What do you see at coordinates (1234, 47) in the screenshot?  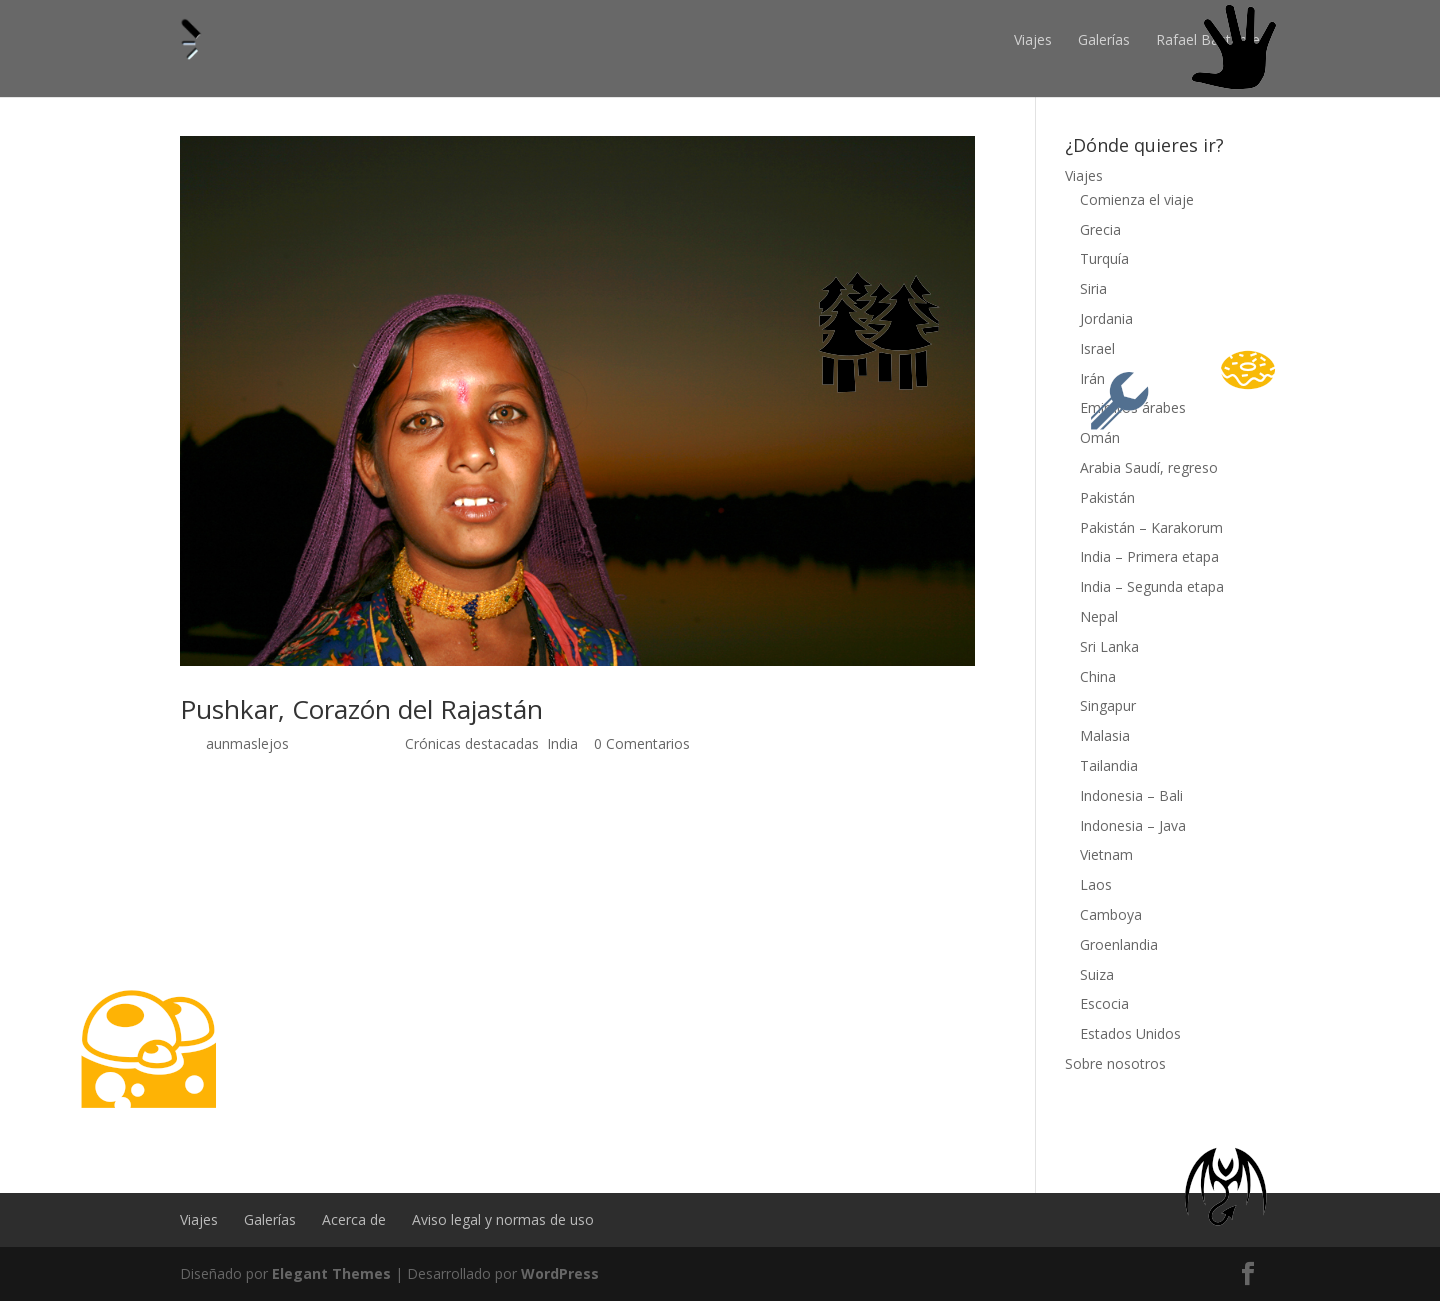 I see `tap to interact or grab an object` at bounding box center [1234, 47].